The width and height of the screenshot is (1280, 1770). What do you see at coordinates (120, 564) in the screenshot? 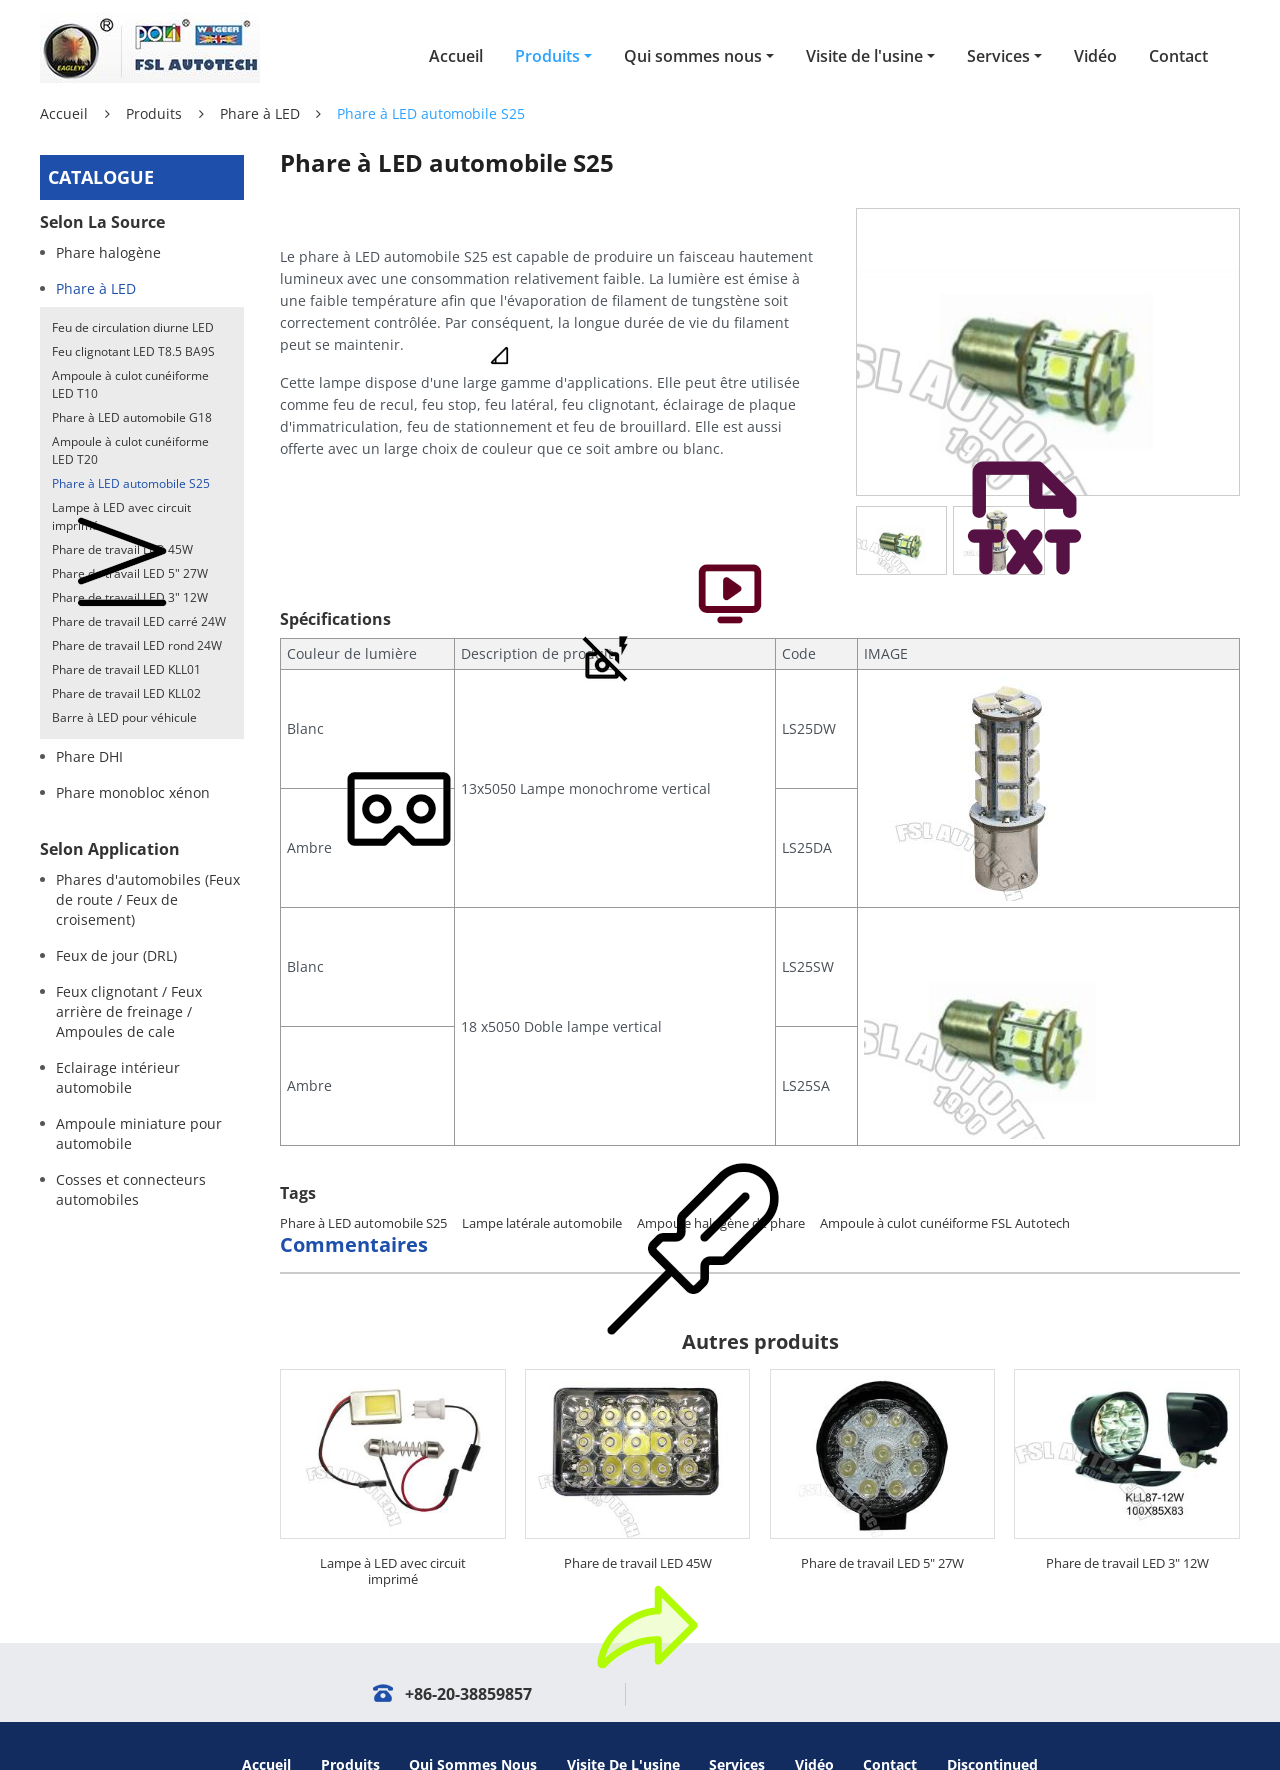
I see `indicates a value is greater than or equal to a threshold` at bounding box center [120, 564].